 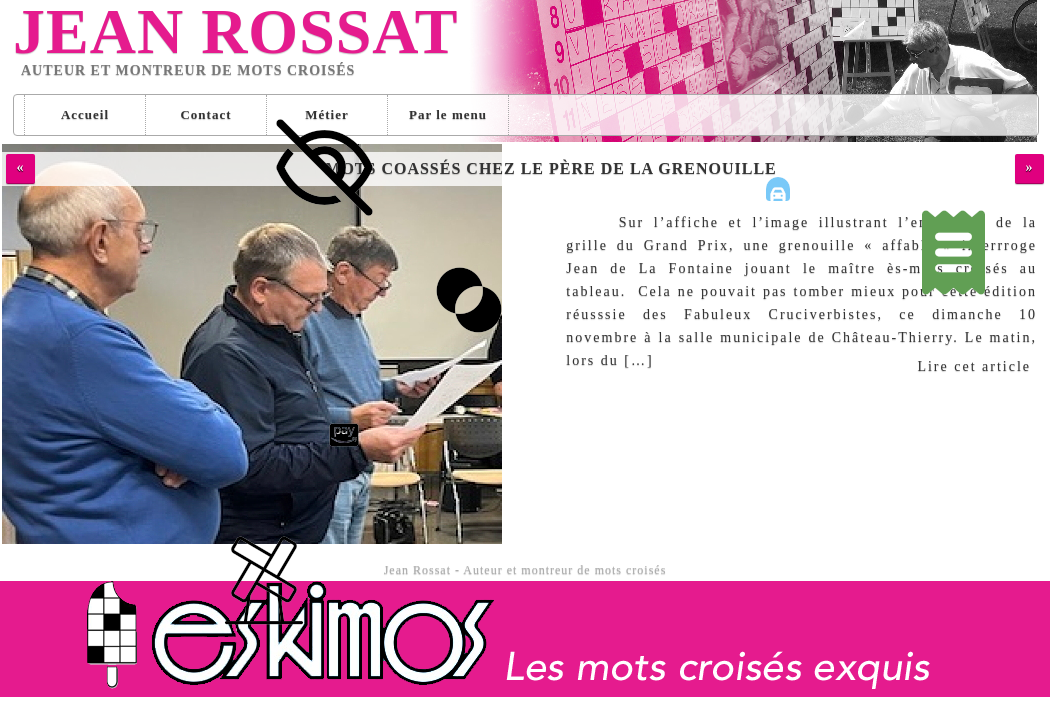 What do you see at coordinates (469, 300) in the screenshot?
I see `exclude overlapping selection areas` at bounding box center [469, 300].